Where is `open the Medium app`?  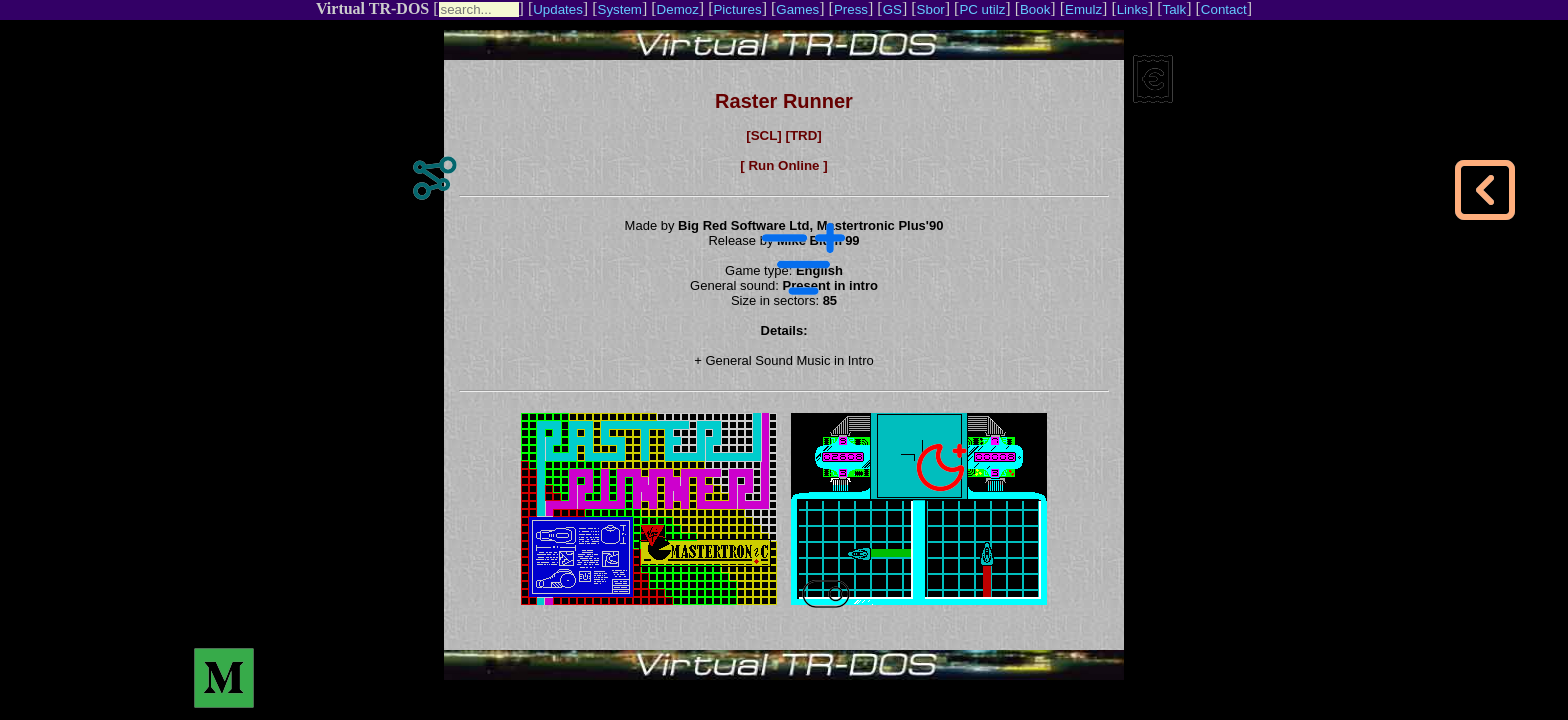 open the Medium app is located at coordinates (224, 678).